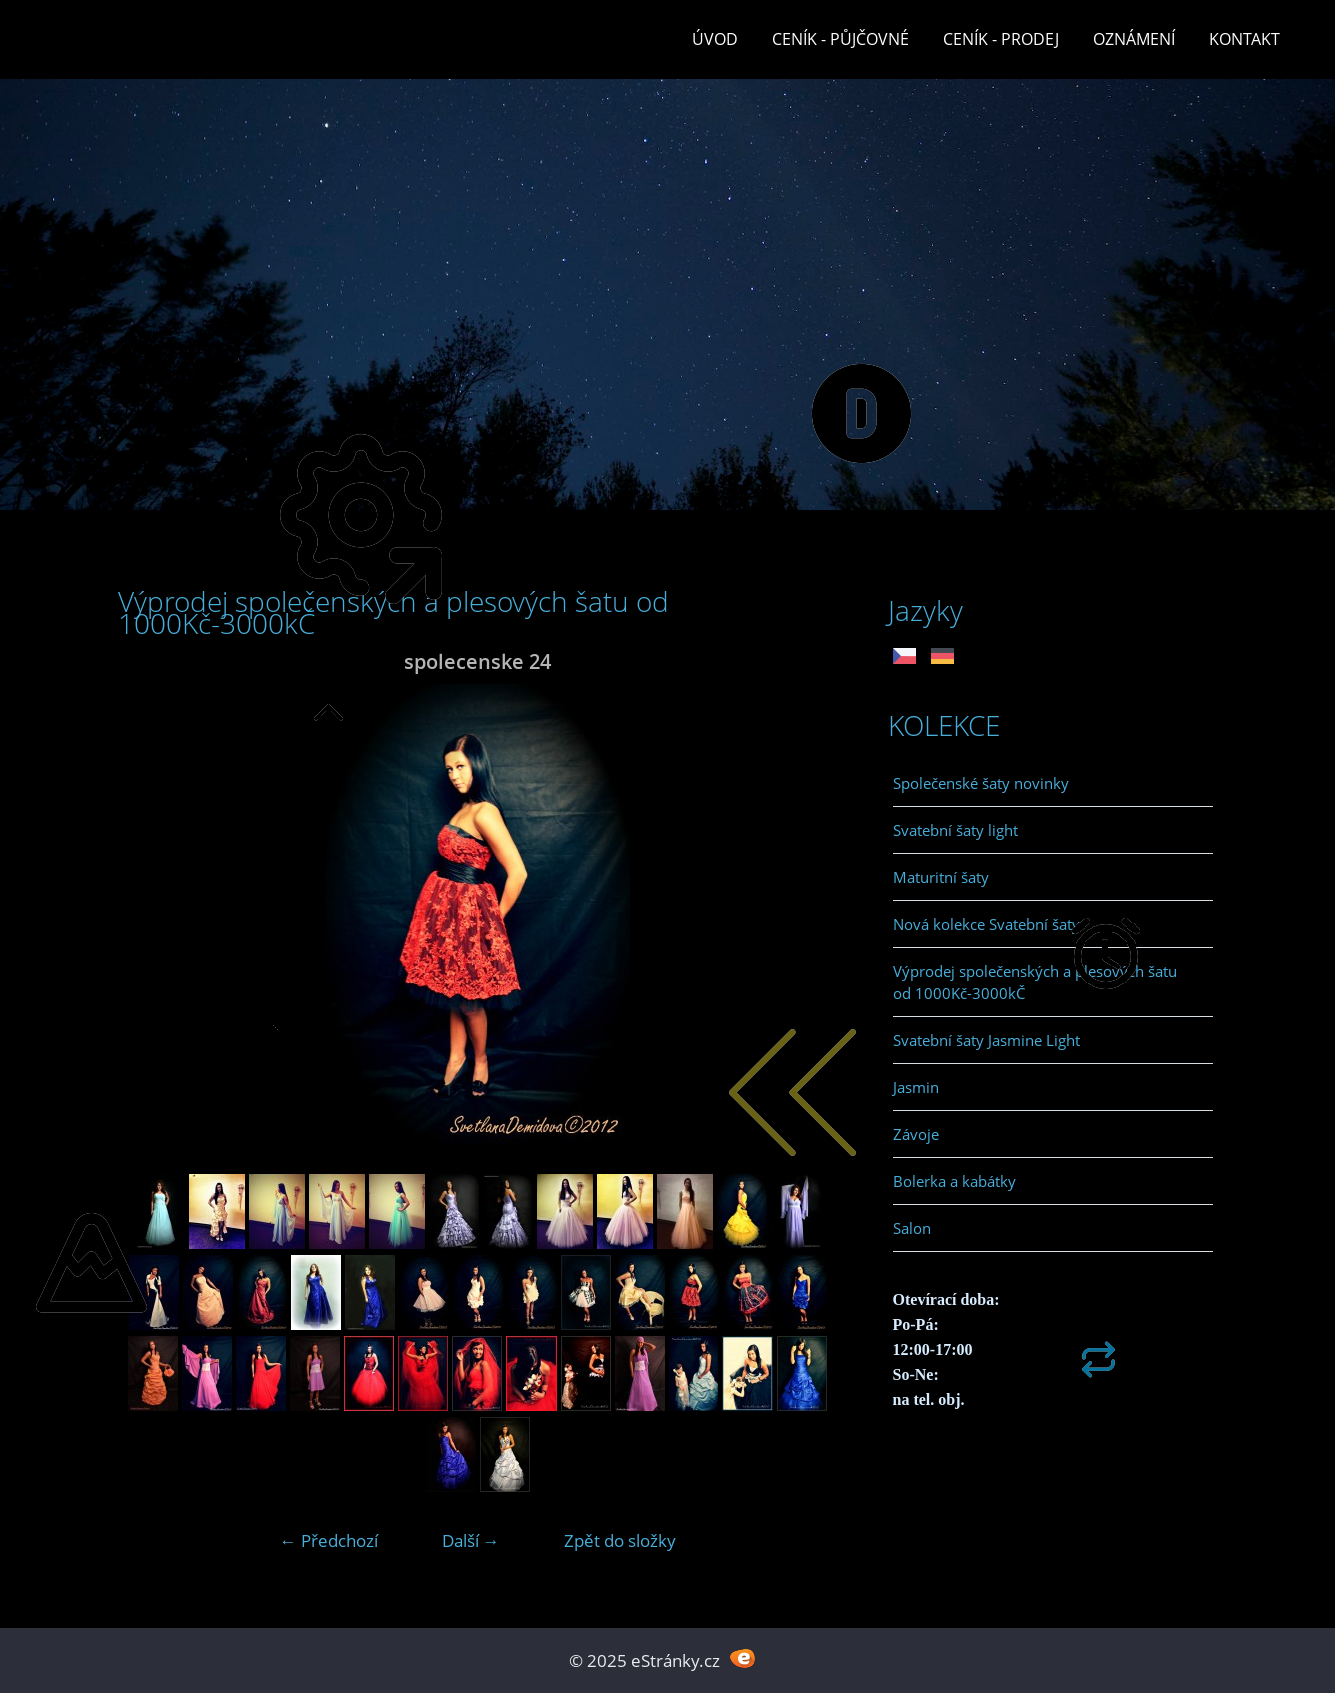 The width and height of the screenshot is (1335, 1693). Describe the element at coordinates (798, 1092) in the screenshot. I see `go back to the beginning` at that location.